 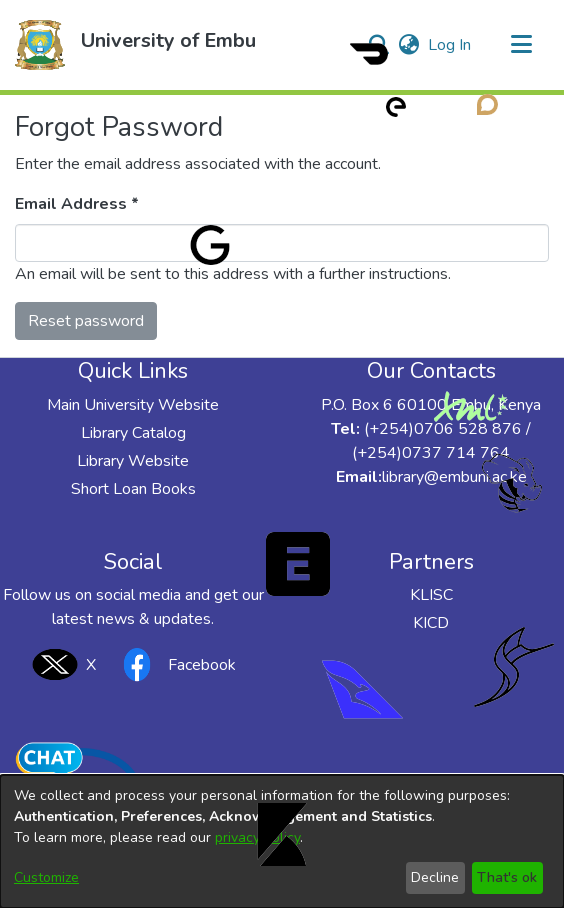 What do you see at coordinates (298, 564) in the screenshot?
I see `open ERPNext application` at bounding box center [298, 564].